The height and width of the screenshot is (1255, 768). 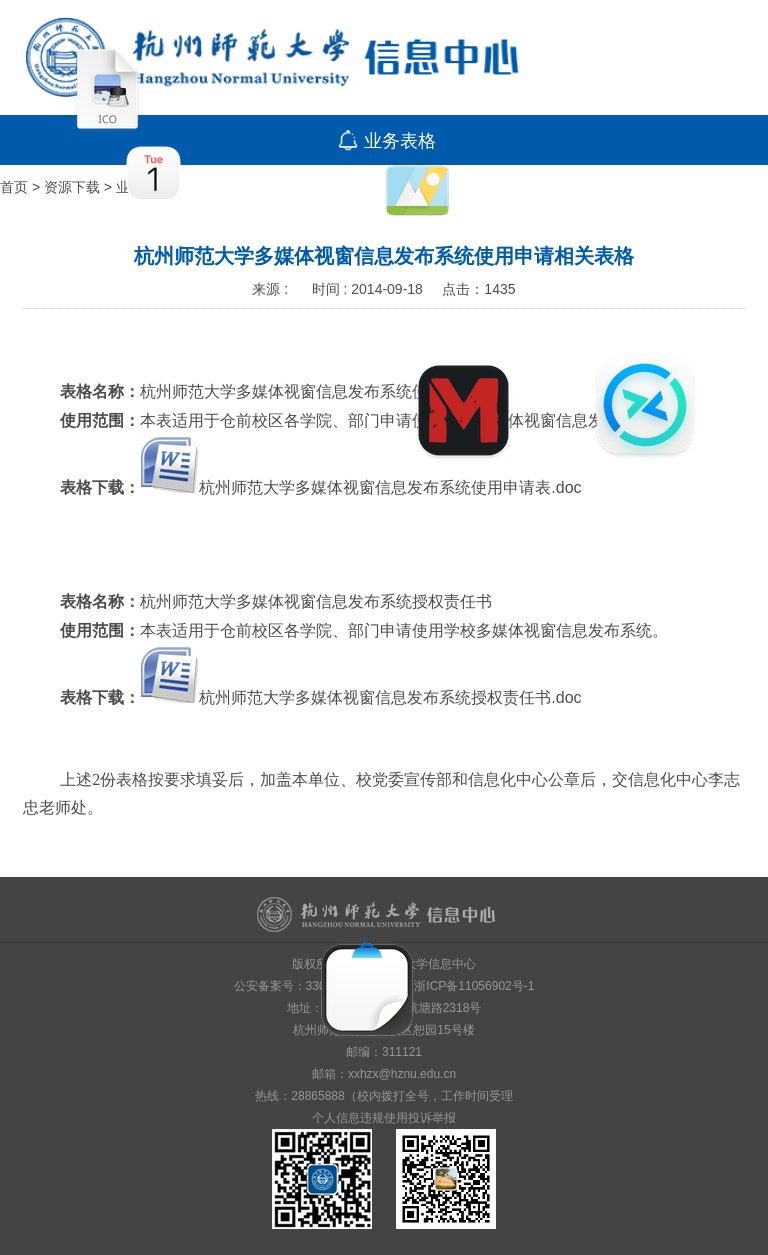 I want to click on an ico image file used for icons and favicons, so click(x=107, y=90).